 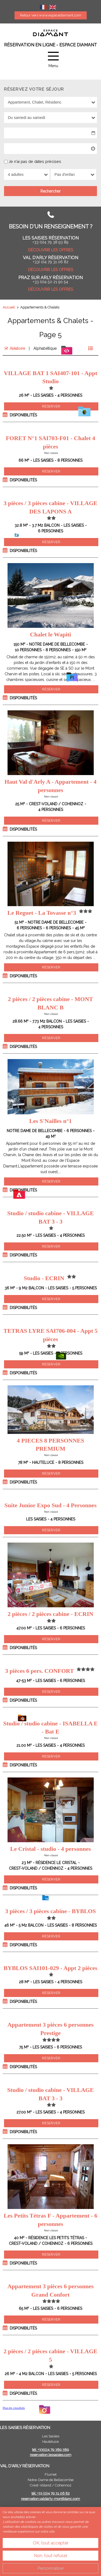 I want to click on open instagram media folder, so click(x=44, y=2410).